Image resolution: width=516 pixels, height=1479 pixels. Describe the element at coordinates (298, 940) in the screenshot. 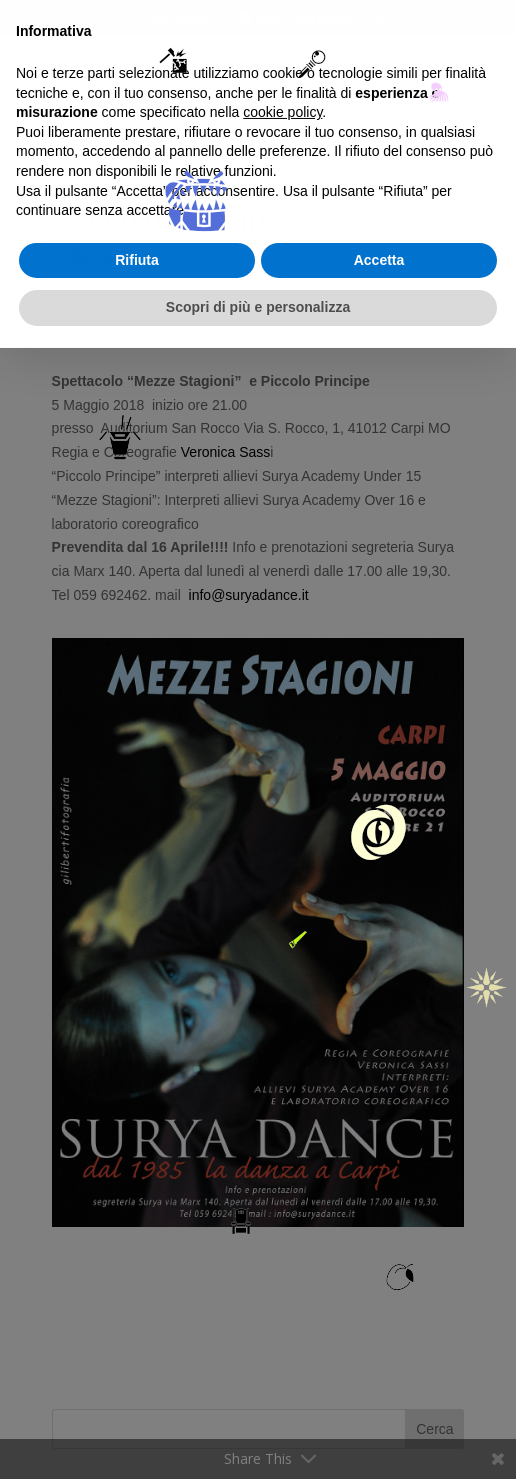

I see `access woodworking or carpentry tools` at that location.